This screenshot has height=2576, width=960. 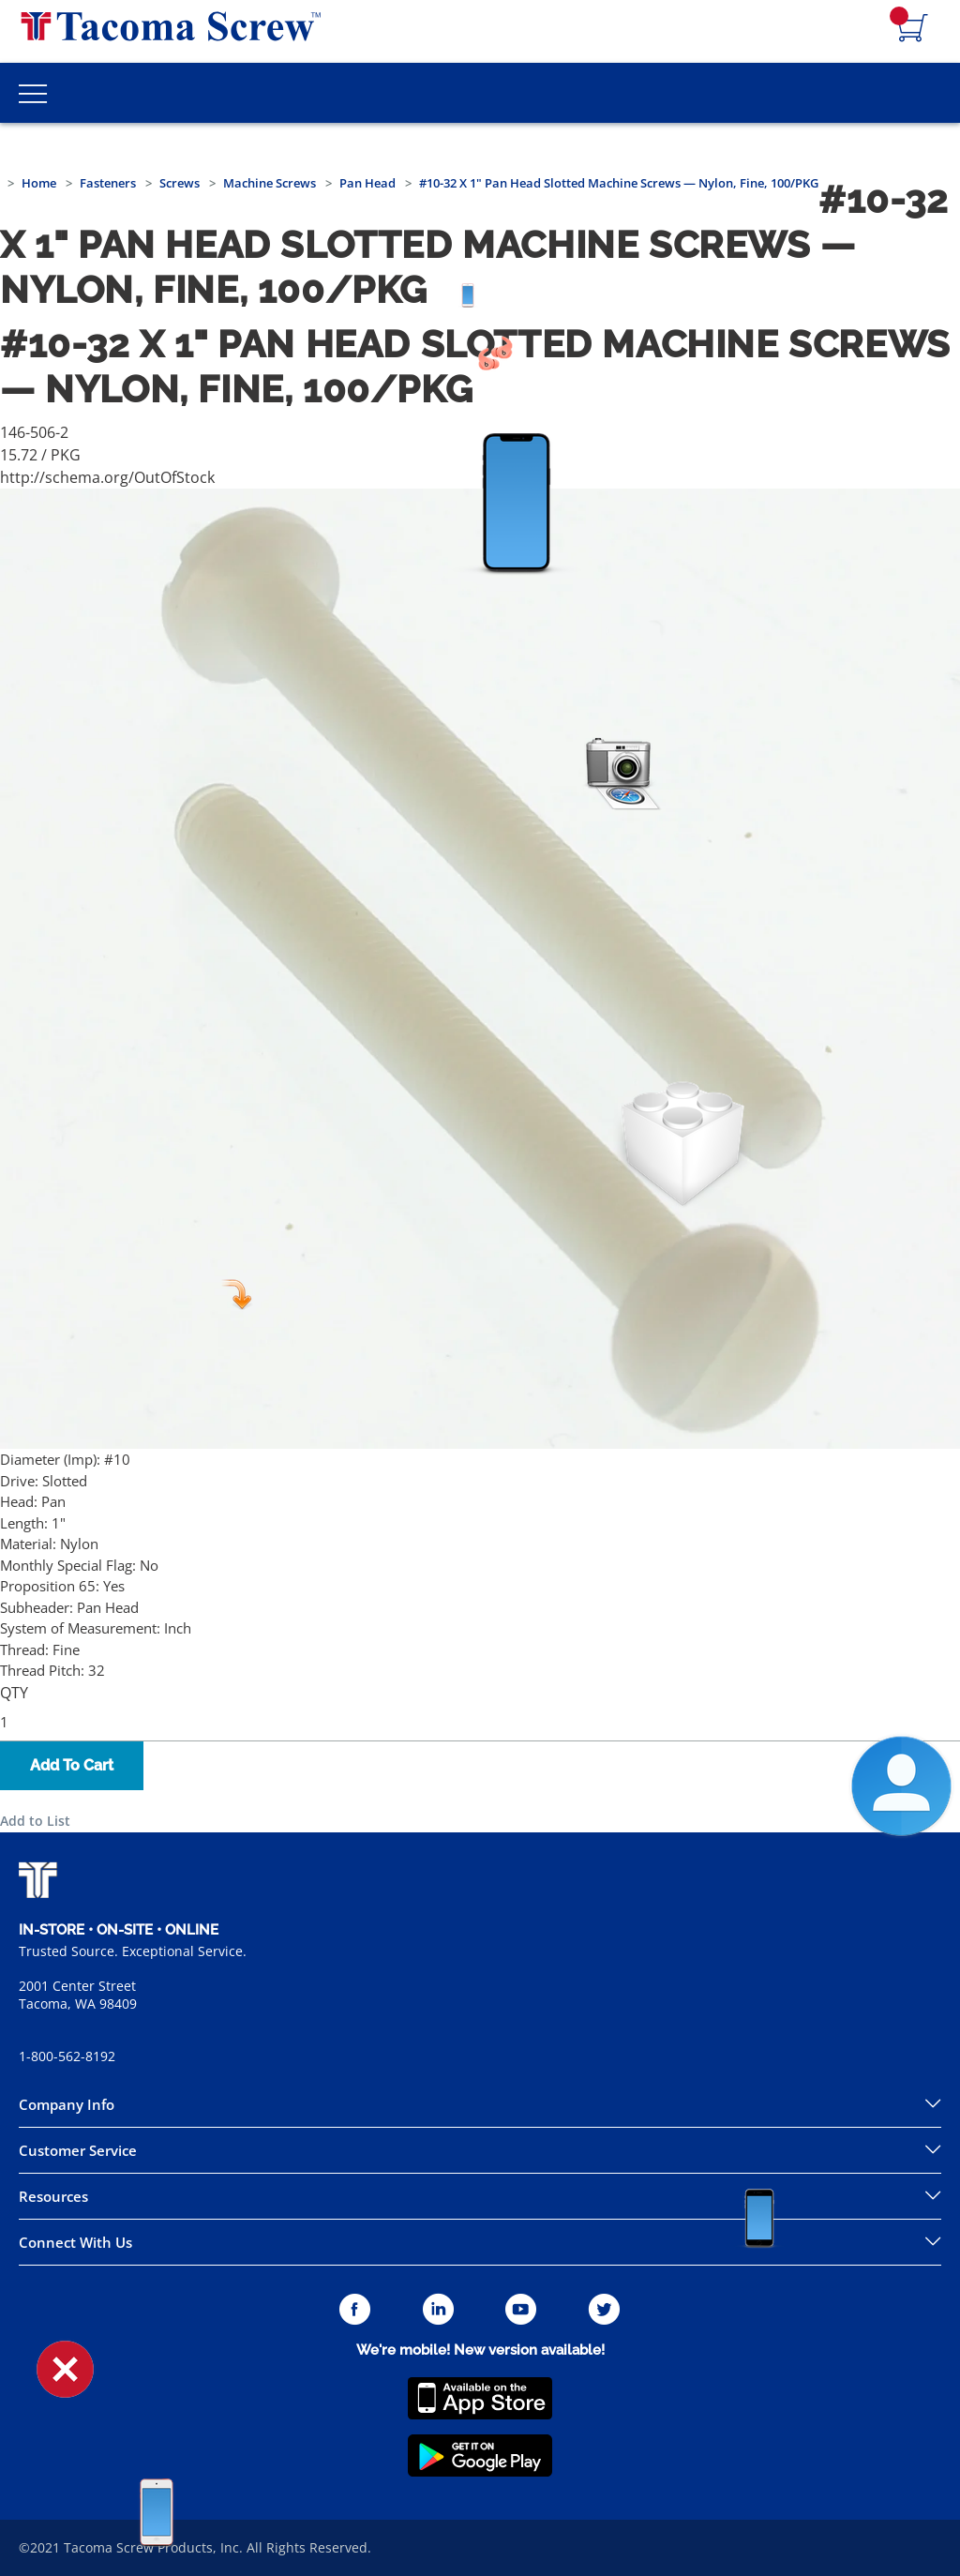 I want to click on a quicklook plugin or generator component, so click(x=682, y=1144).